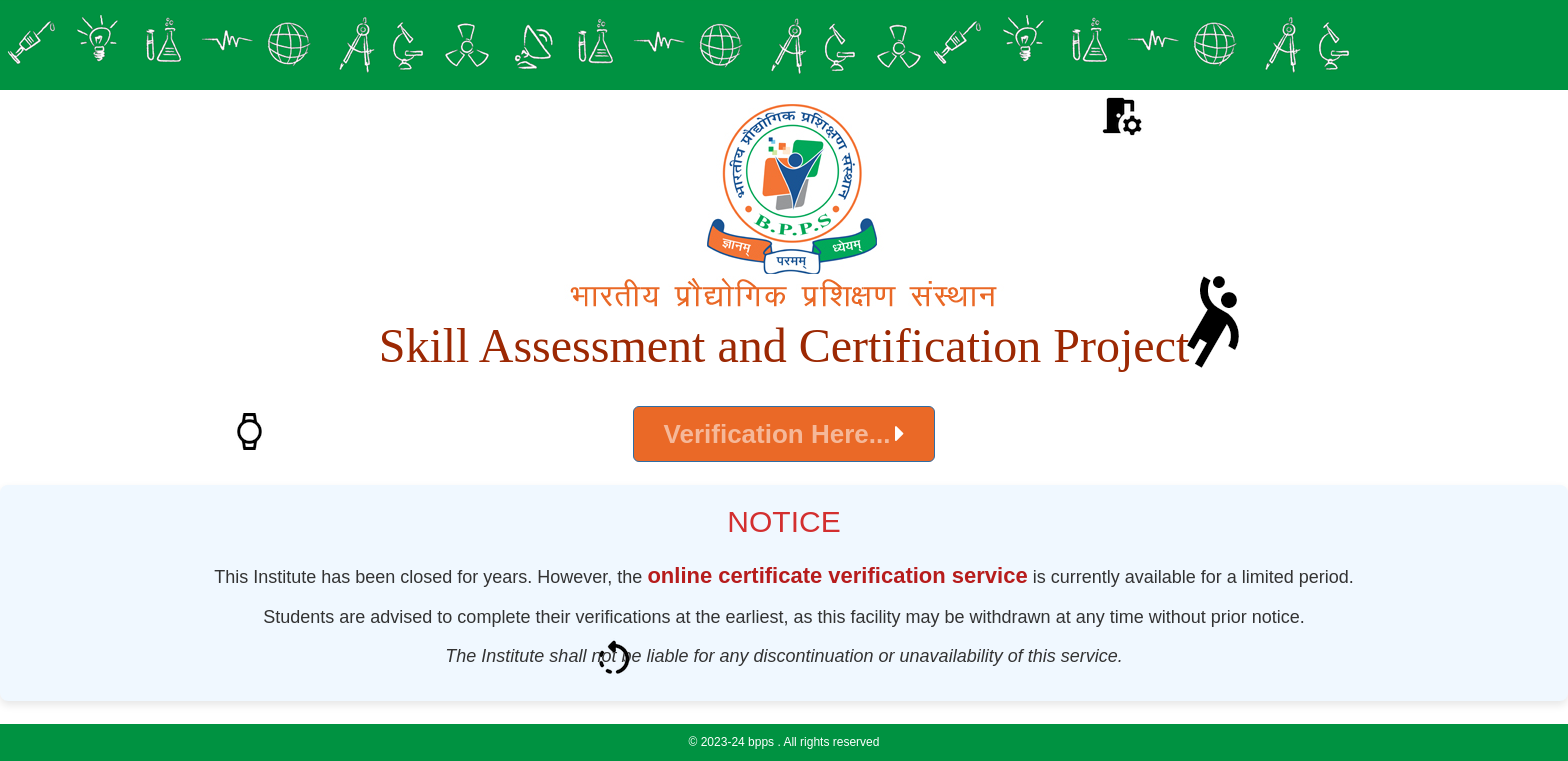 The image size is (1568, 761). What do you see at coordinates (1120, 115) in the screenshot?
I see `adjust room or space settings` at bounding box center [1120, 115].